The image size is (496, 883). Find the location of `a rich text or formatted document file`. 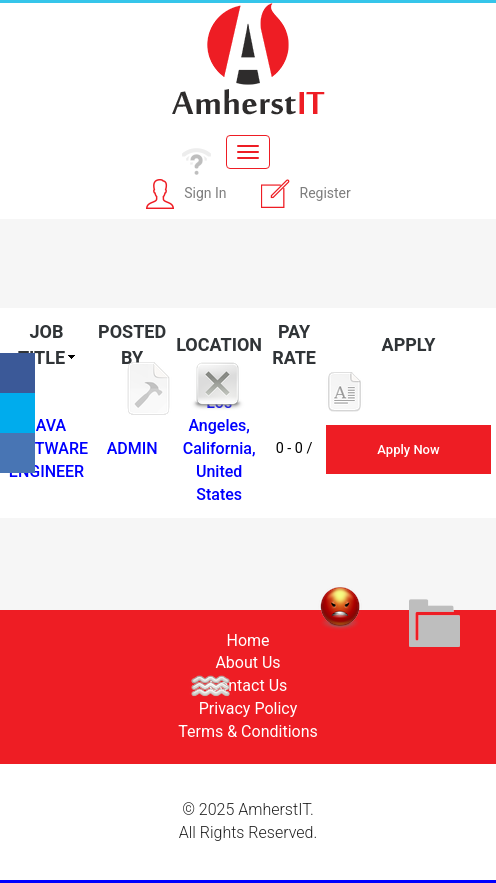

a rich text or formatted document file is located at coordinates (344, 391).